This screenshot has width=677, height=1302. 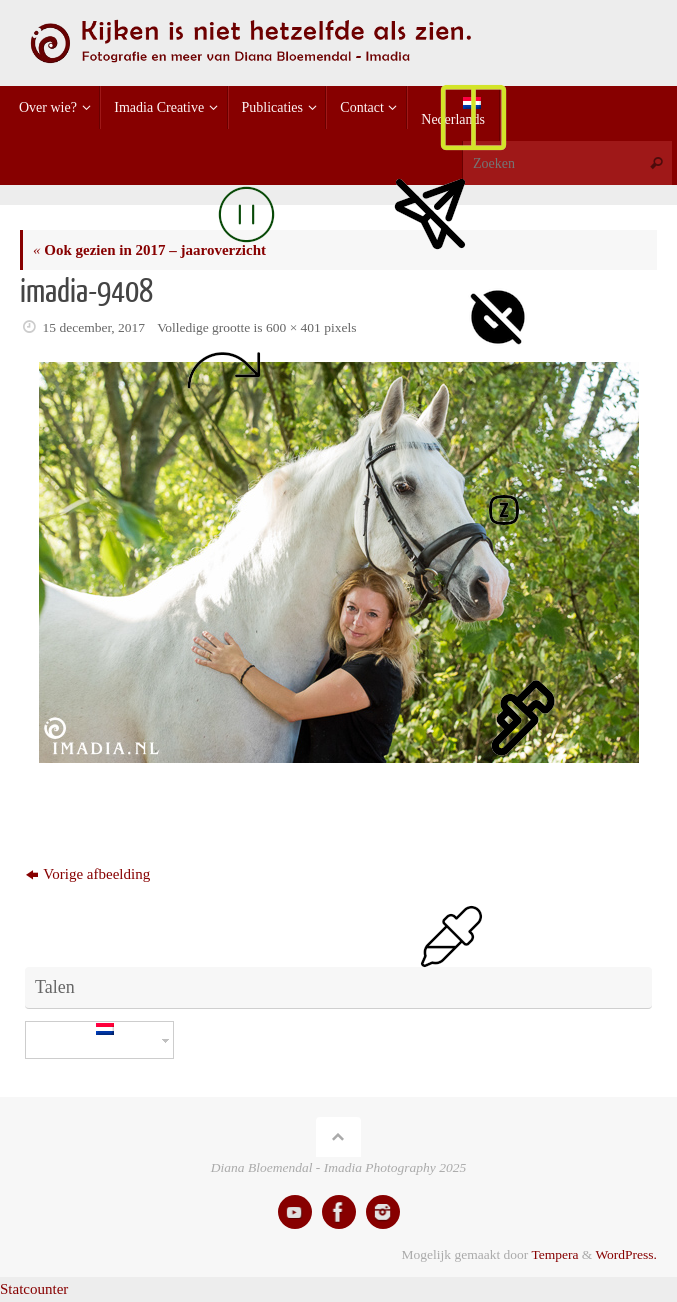 I want to click on sending is disabled or unavailable, so click(x=430, y=213).